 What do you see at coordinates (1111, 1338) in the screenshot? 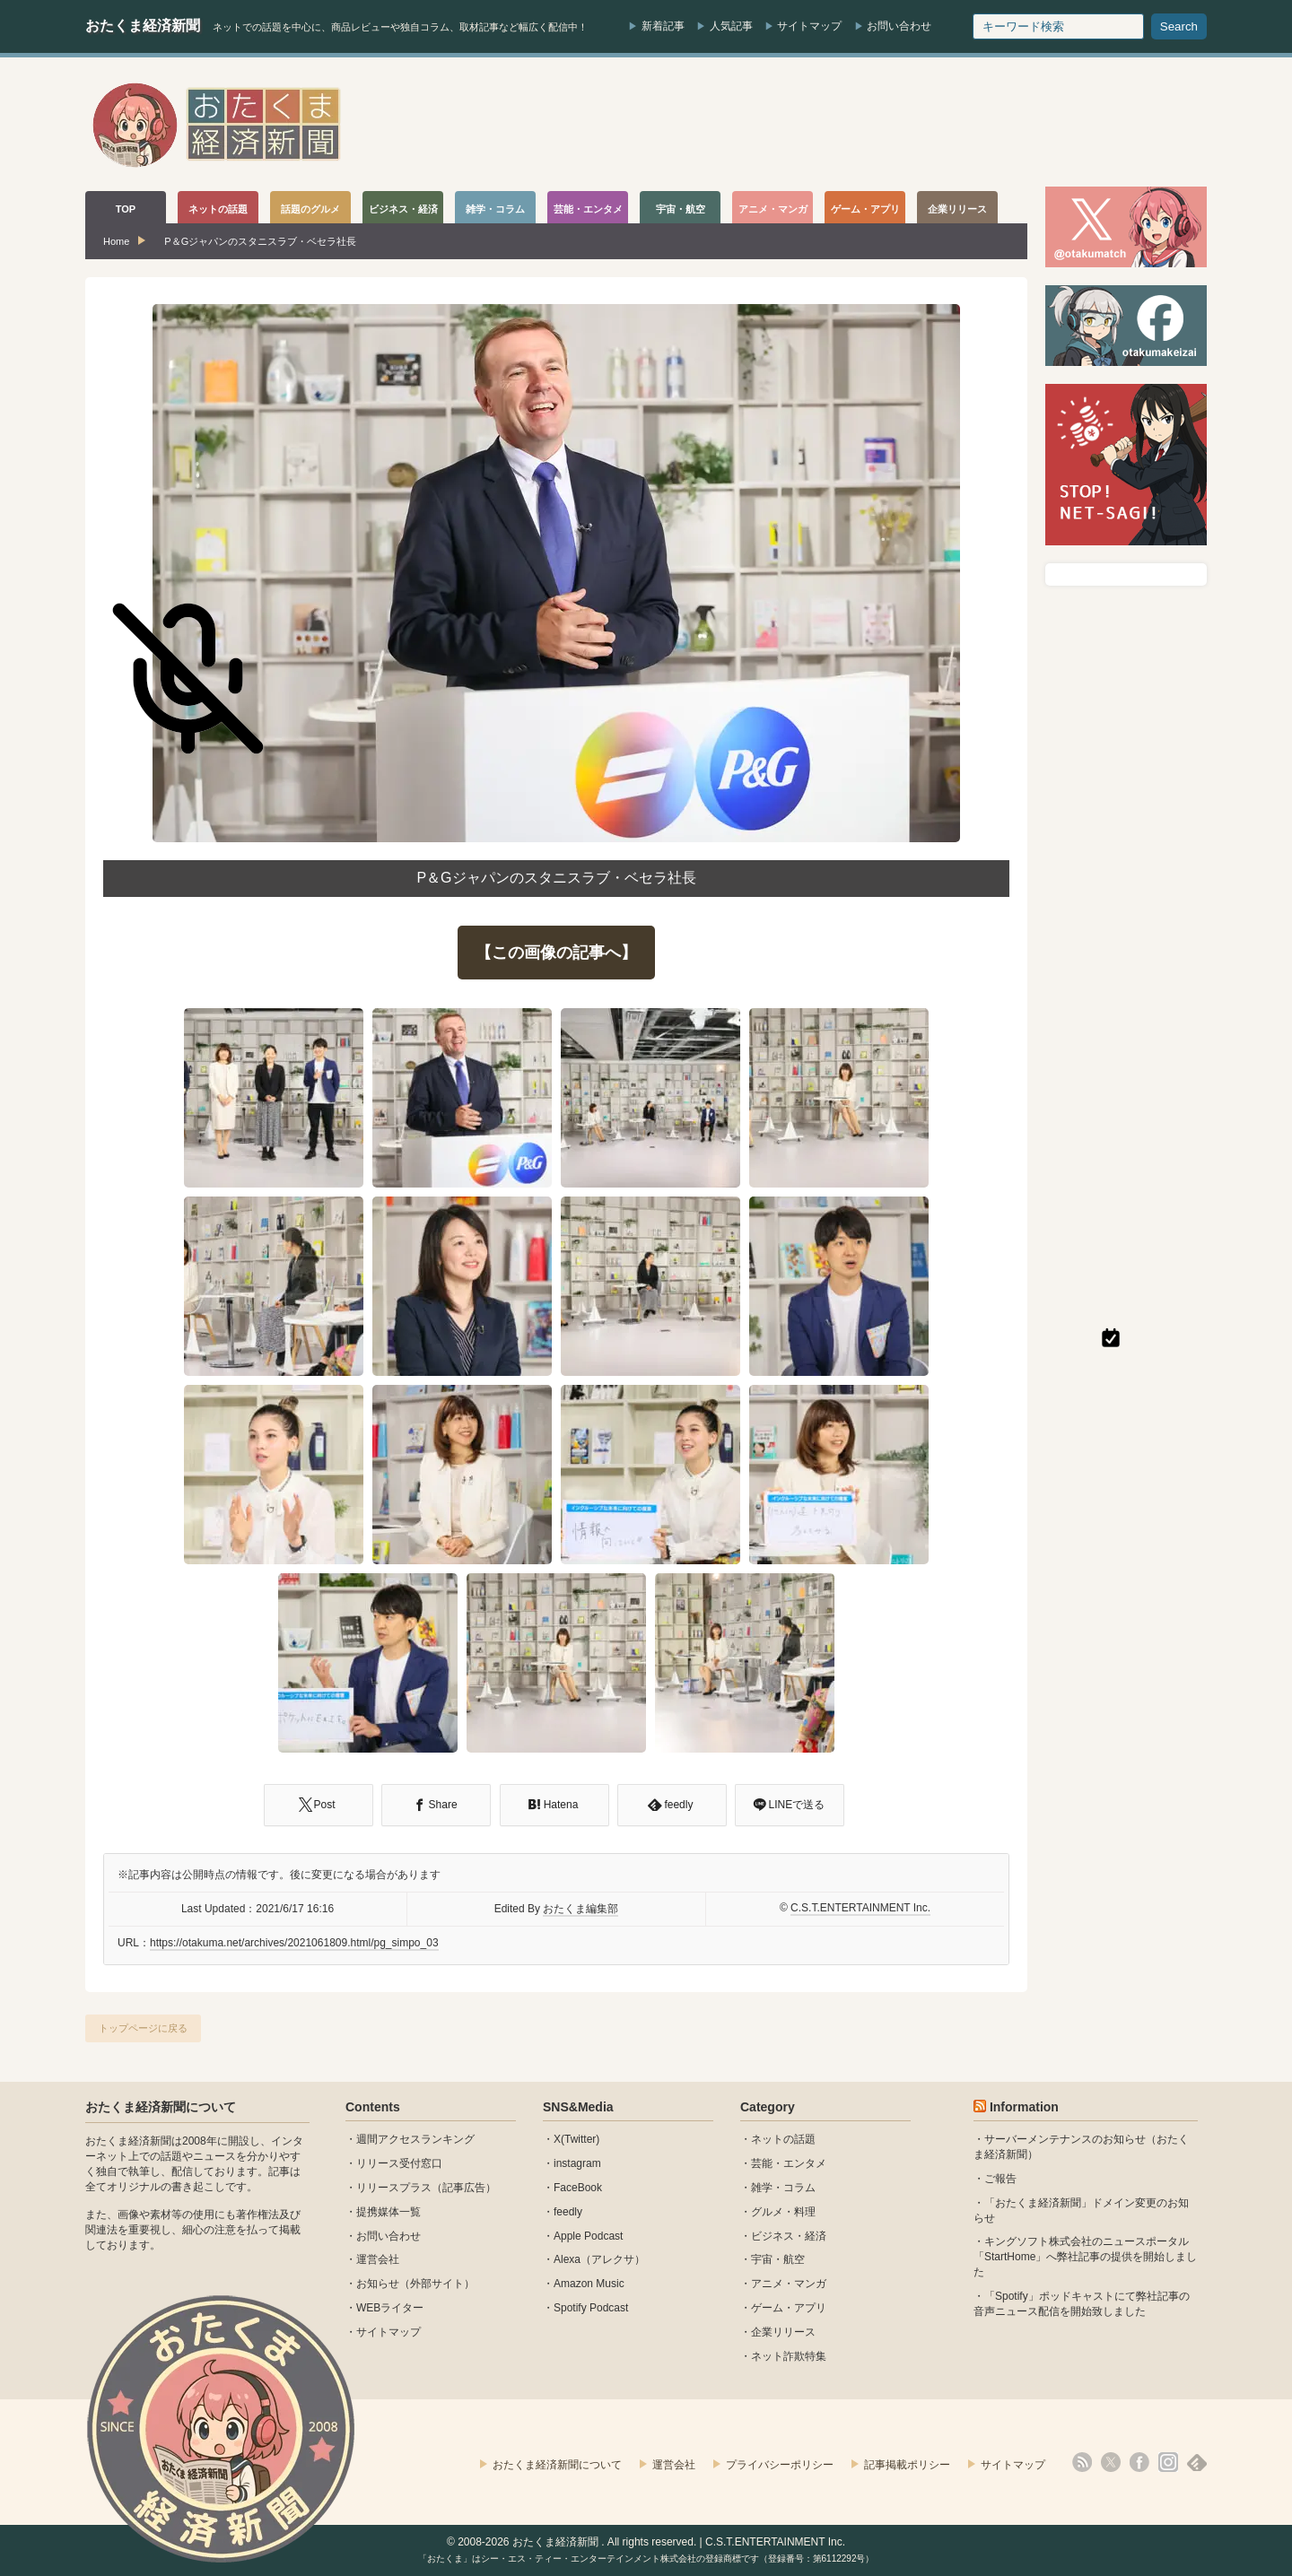
I see `confirm or schedule an appointment` at bounding box center [1111, 1338].